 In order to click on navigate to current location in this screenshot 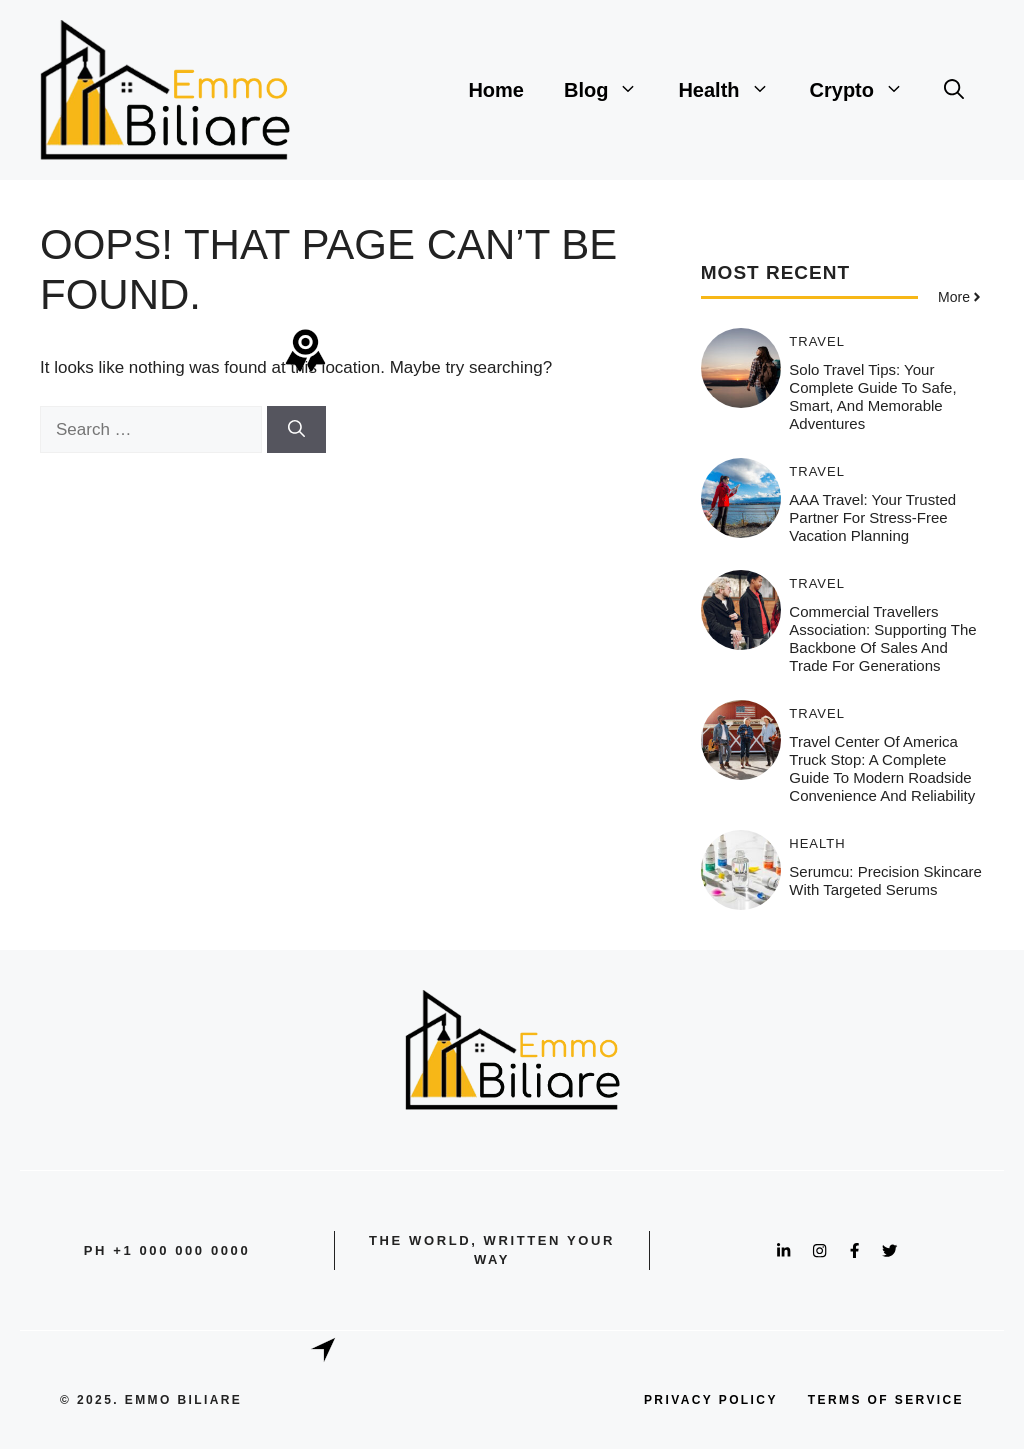, I will do `click(323, 1350)`.